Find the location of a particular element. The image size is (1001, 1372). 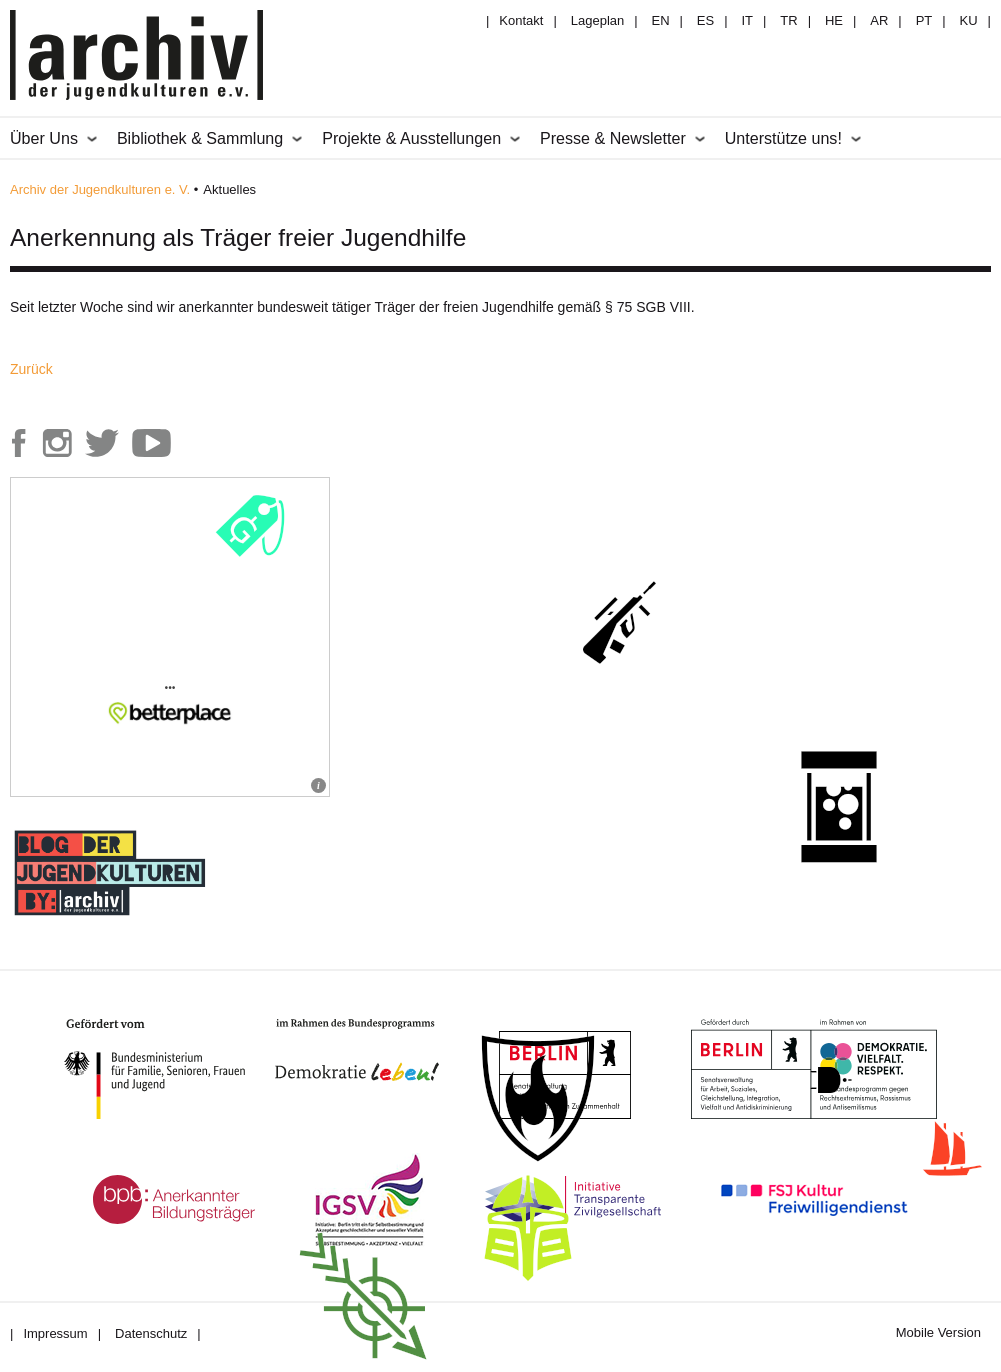

activate fire protection or resistance is located at coordinates (537, 1098).